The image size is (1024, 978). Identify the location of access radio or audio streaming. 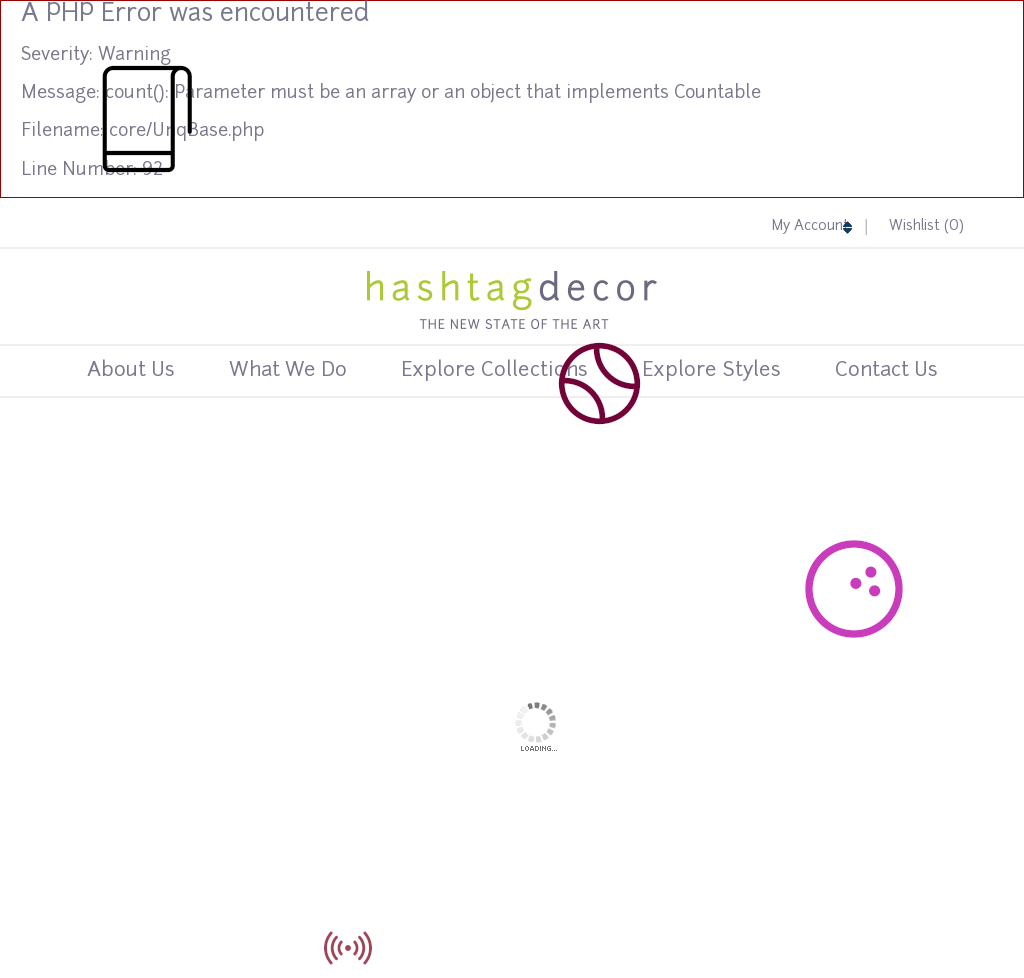
(348, 948).